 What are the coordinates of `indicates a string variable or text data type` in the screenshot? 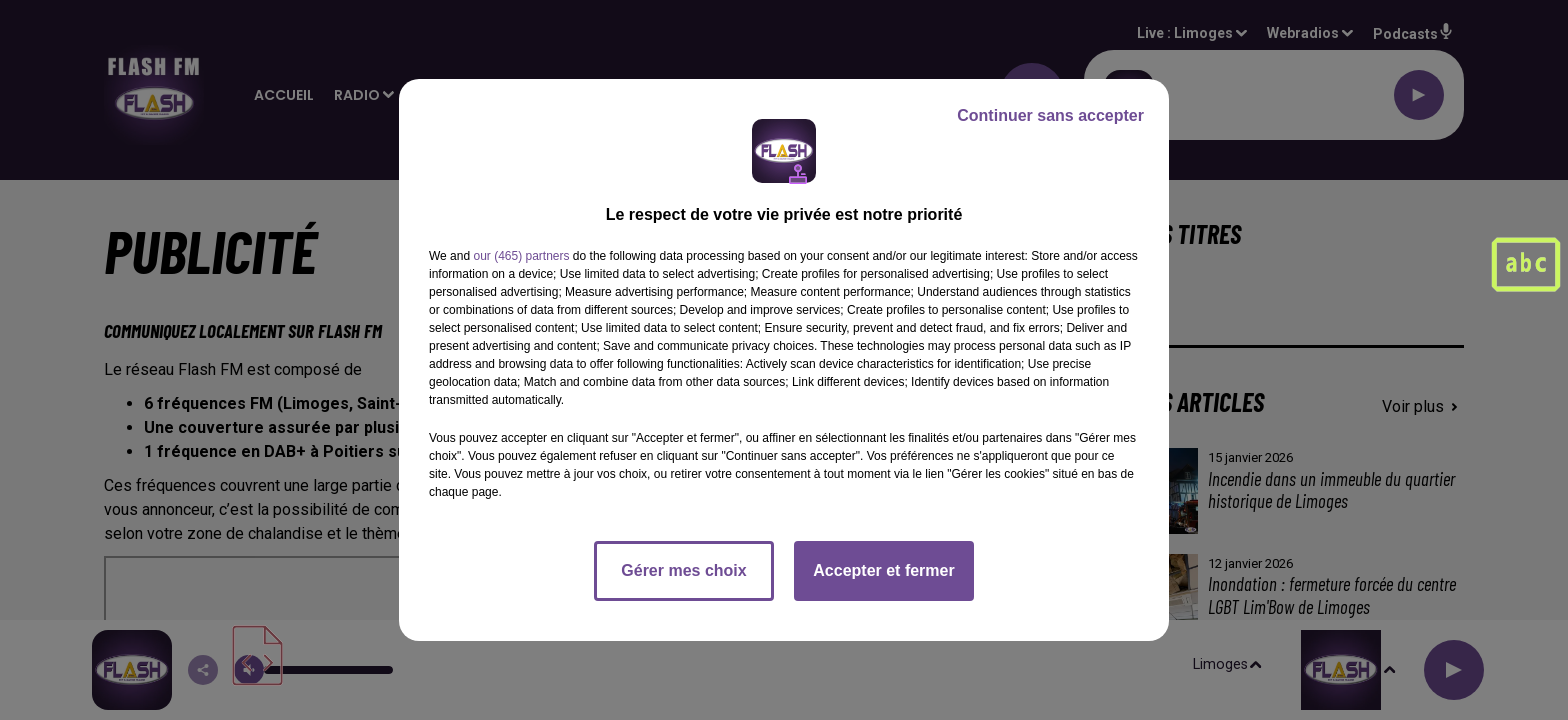 It's located at (1526, 267).